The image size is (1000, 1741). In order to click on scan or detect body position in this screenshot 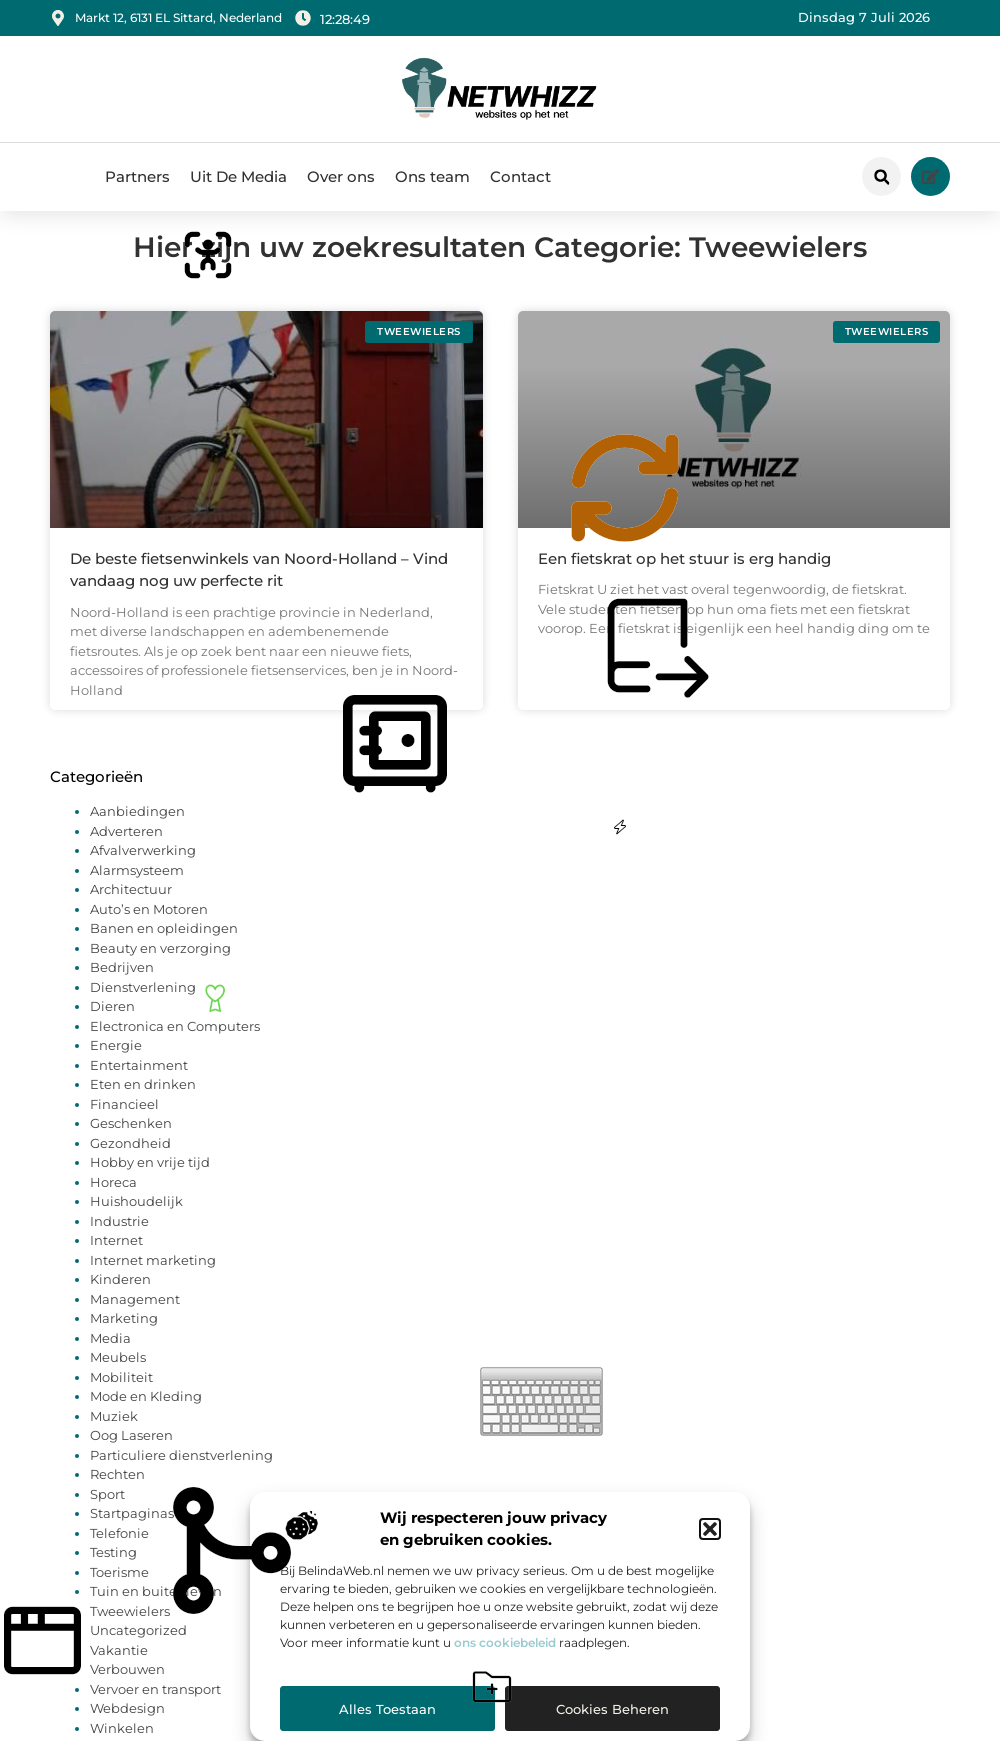, I will do `click(208, 255)`.